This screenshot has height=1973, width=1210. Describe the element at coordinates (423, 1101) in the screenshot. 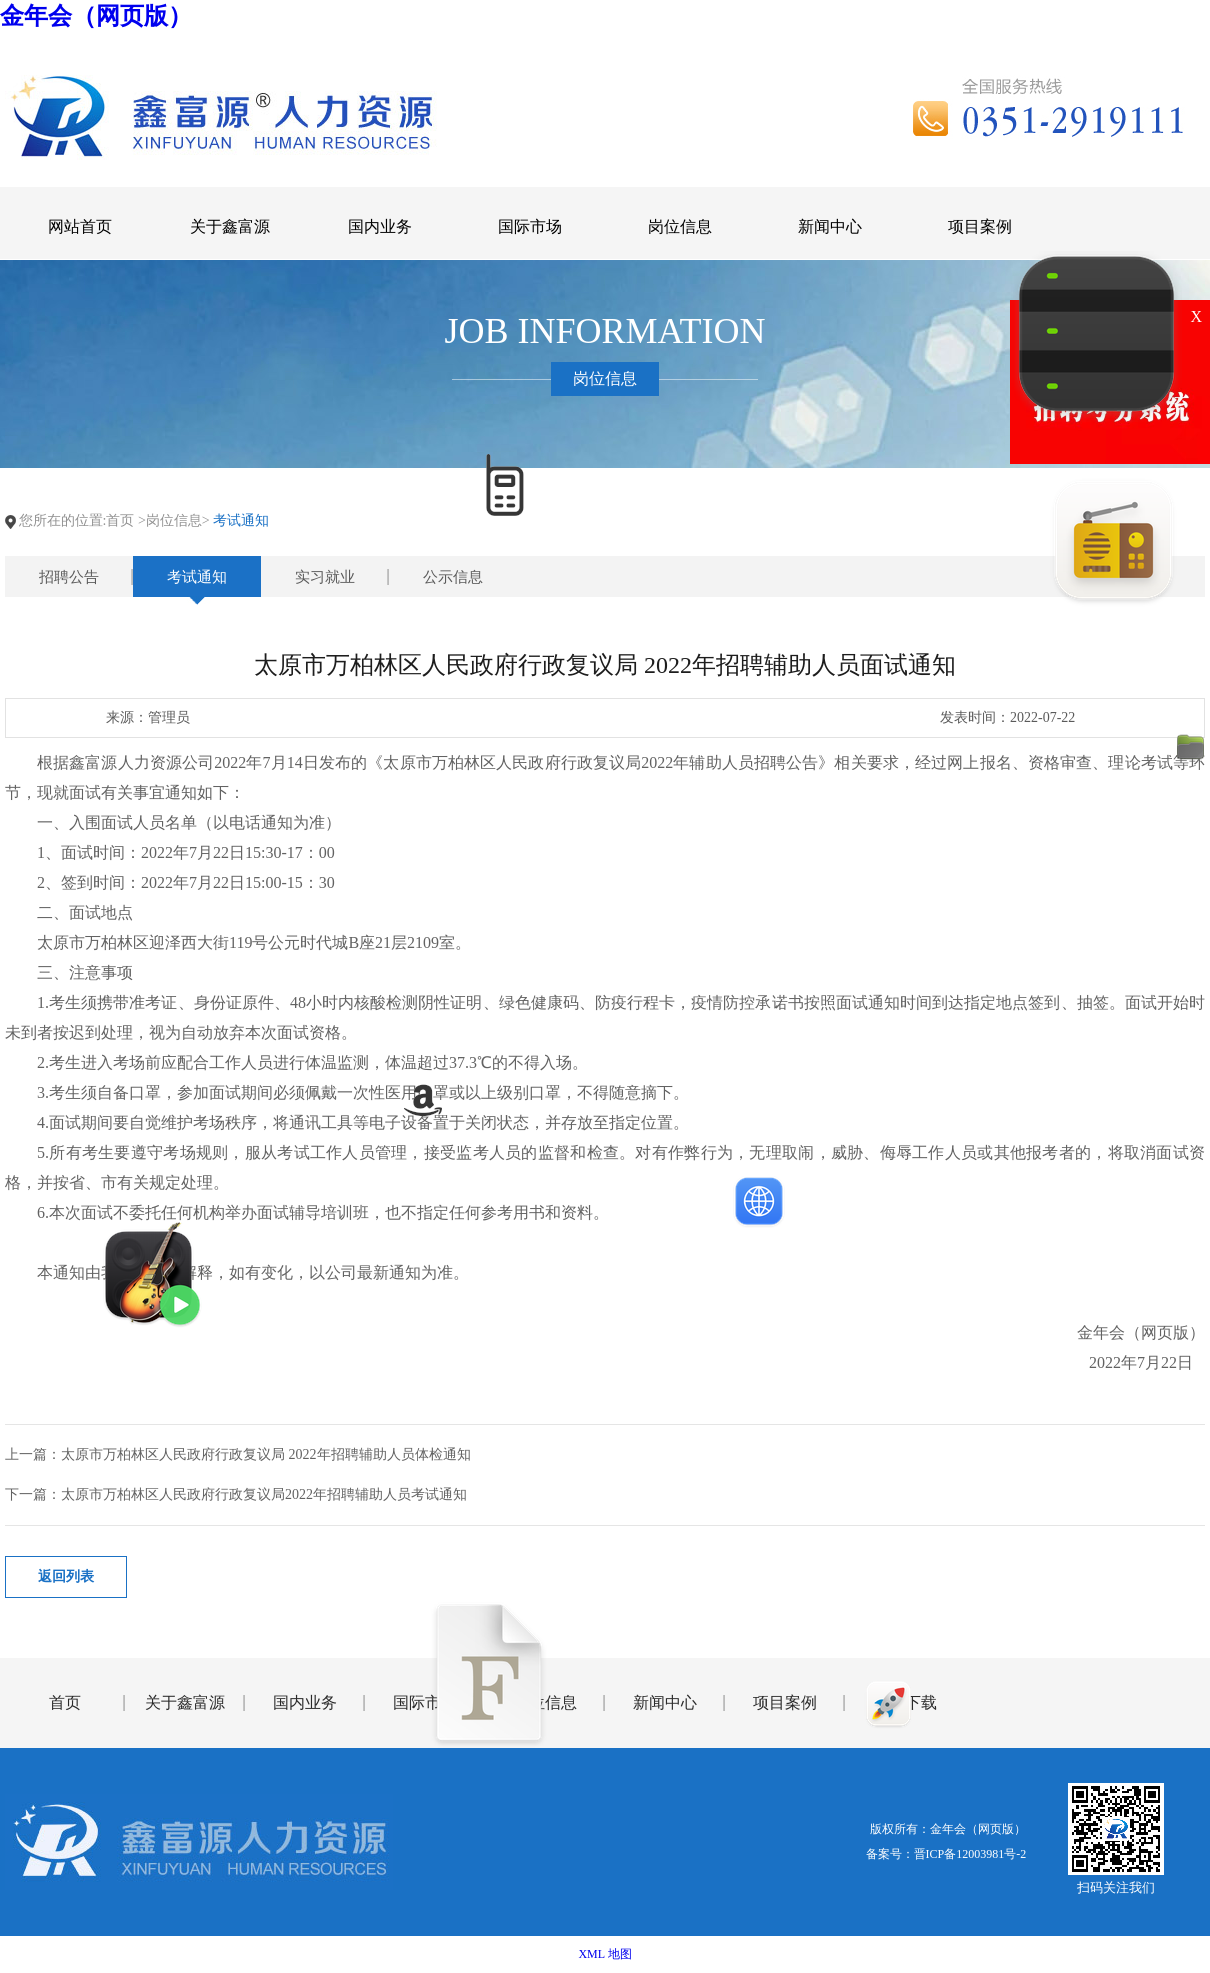

I see `open the amazon store app` at that location.